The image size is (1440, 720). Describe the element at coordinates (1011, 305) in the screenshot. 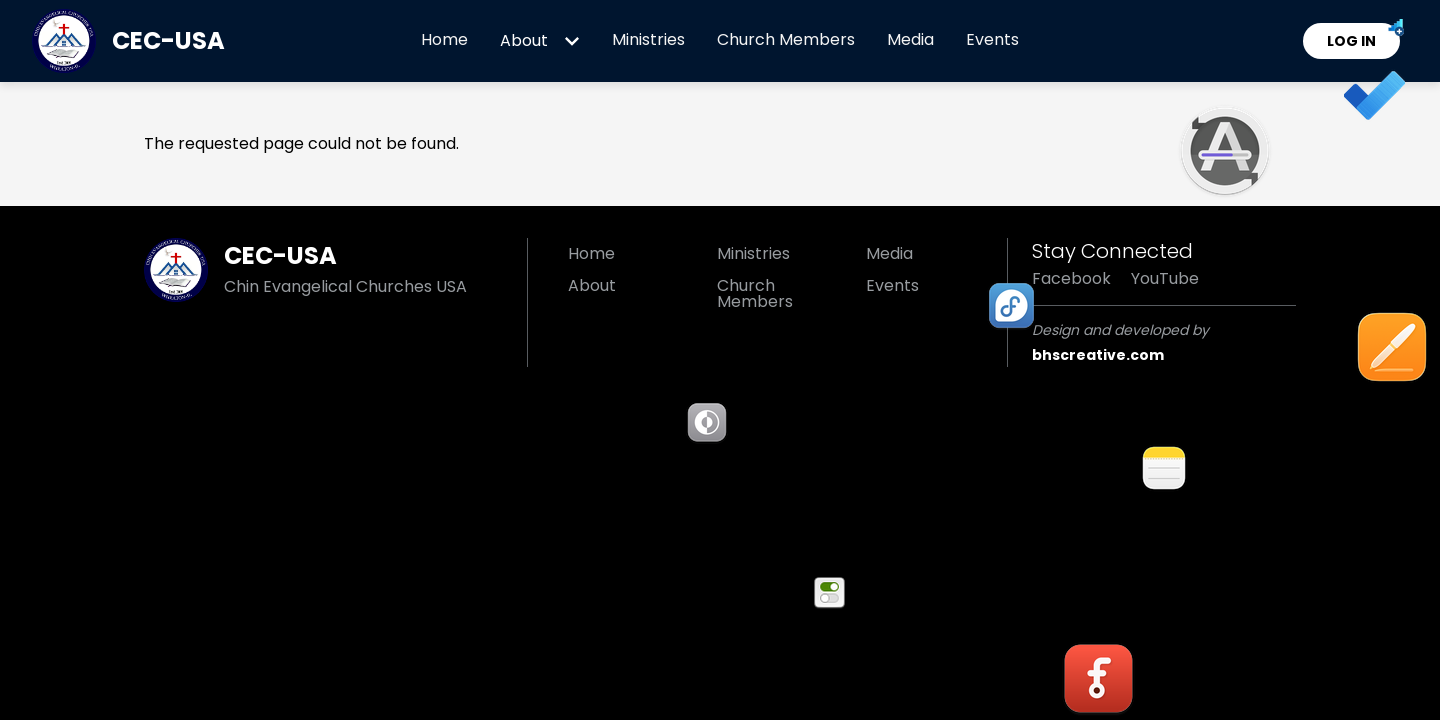

I see `open the fedora linux application` at that location.